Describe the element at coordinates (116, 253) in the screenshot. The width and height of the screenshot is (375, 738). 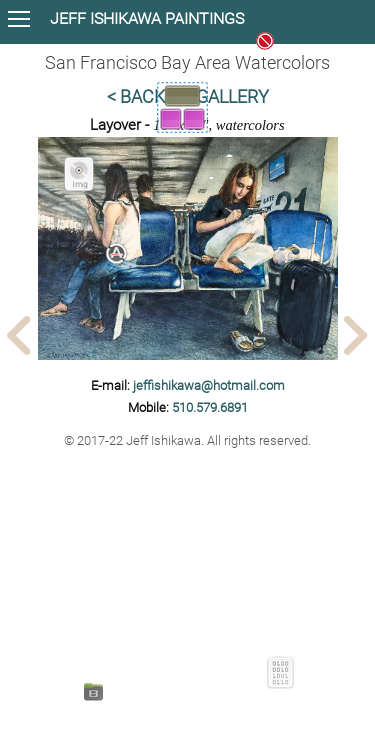
I see `check for available software updates` at that location.